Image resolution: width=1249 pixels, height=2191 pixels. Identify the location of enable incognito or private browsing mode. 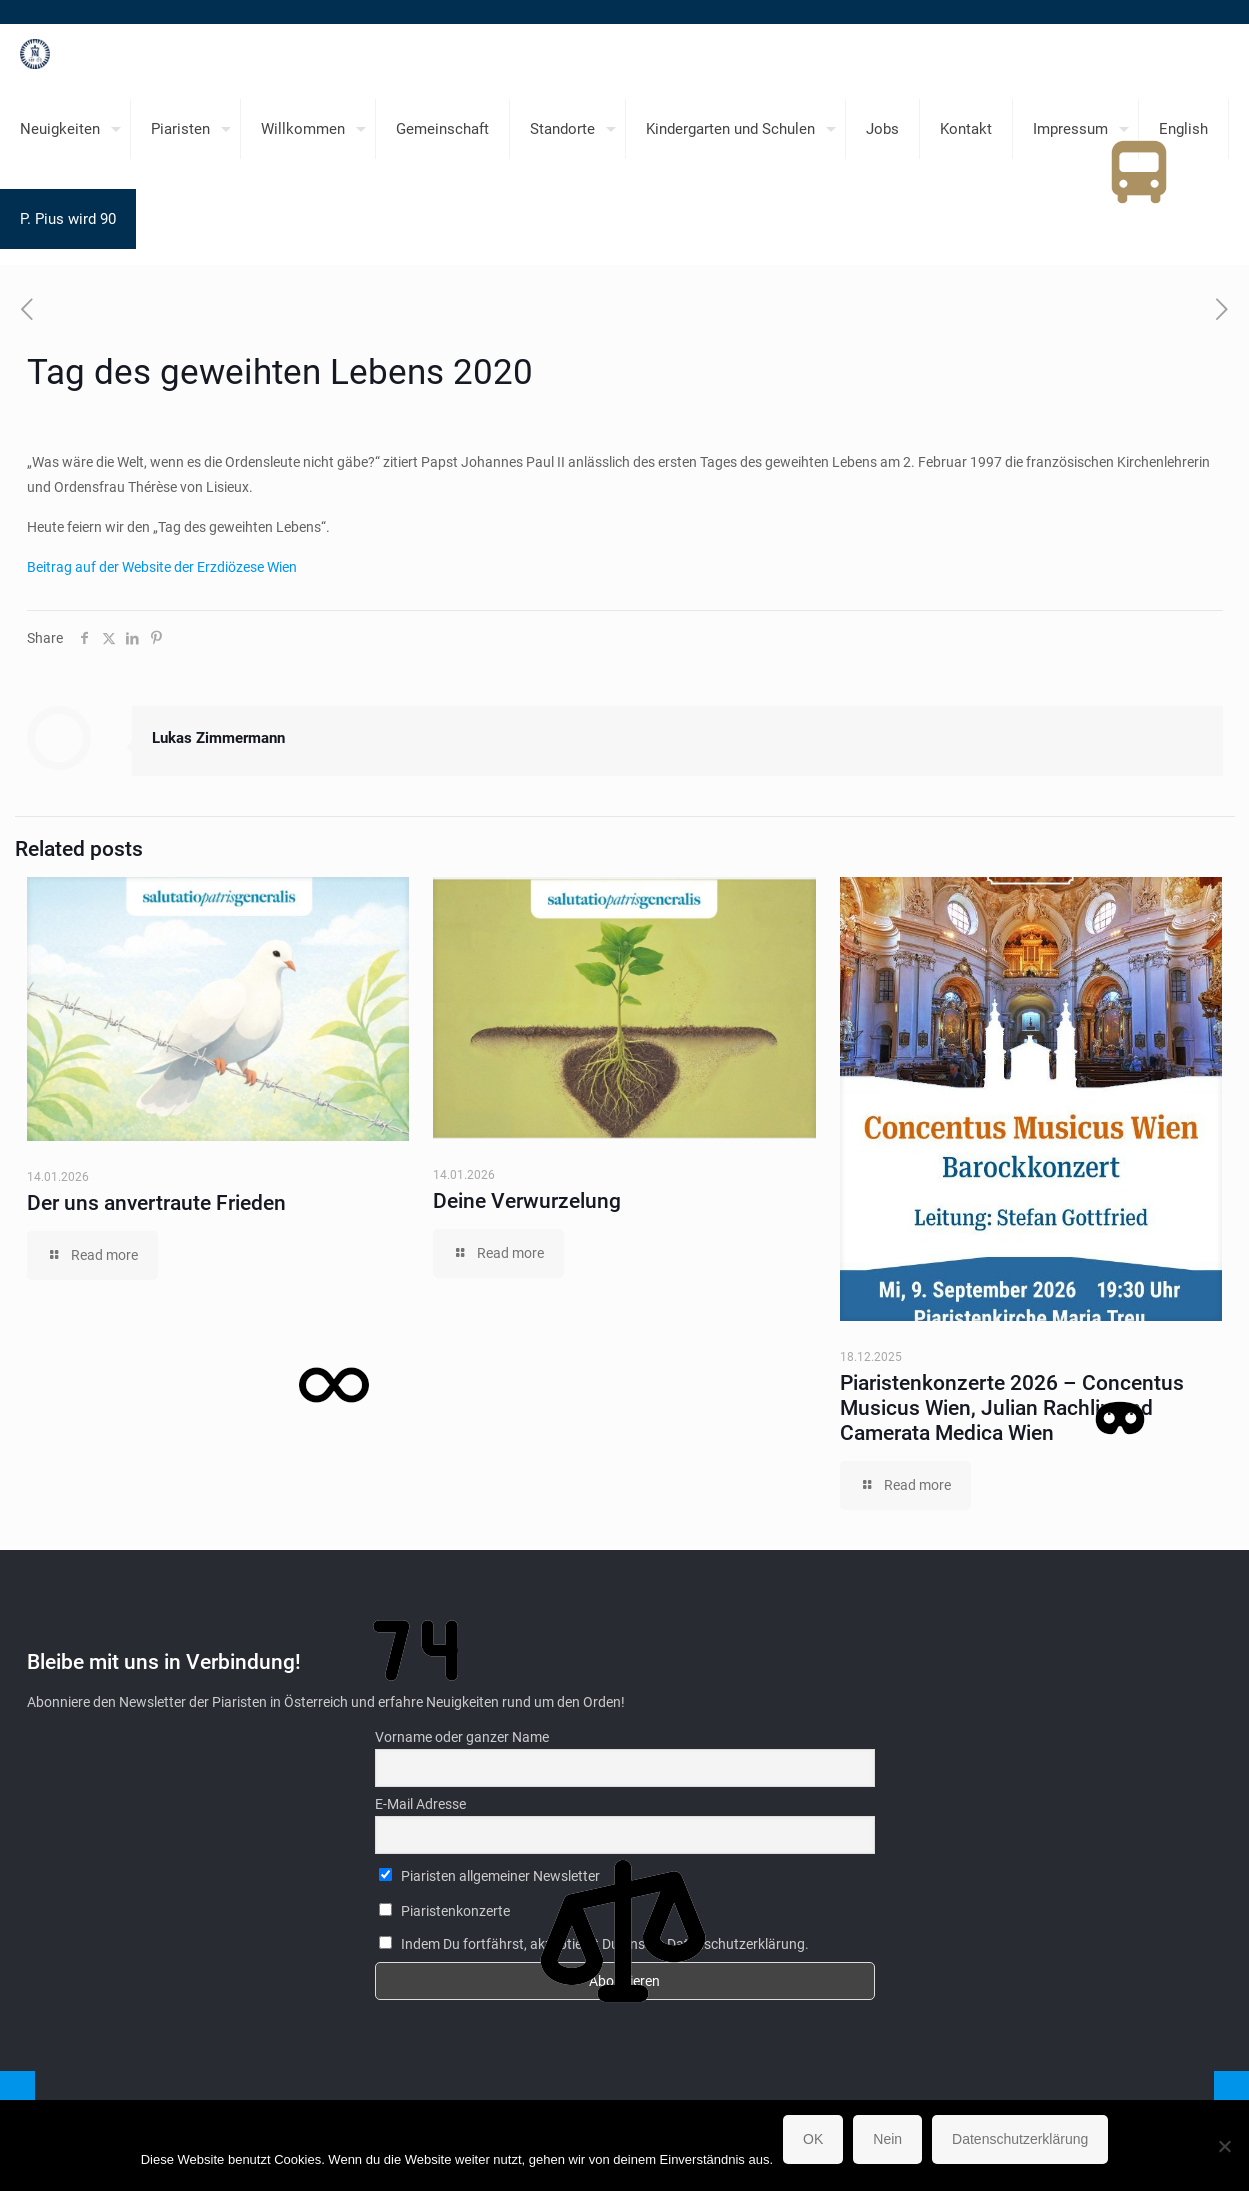
(1120, 1418).